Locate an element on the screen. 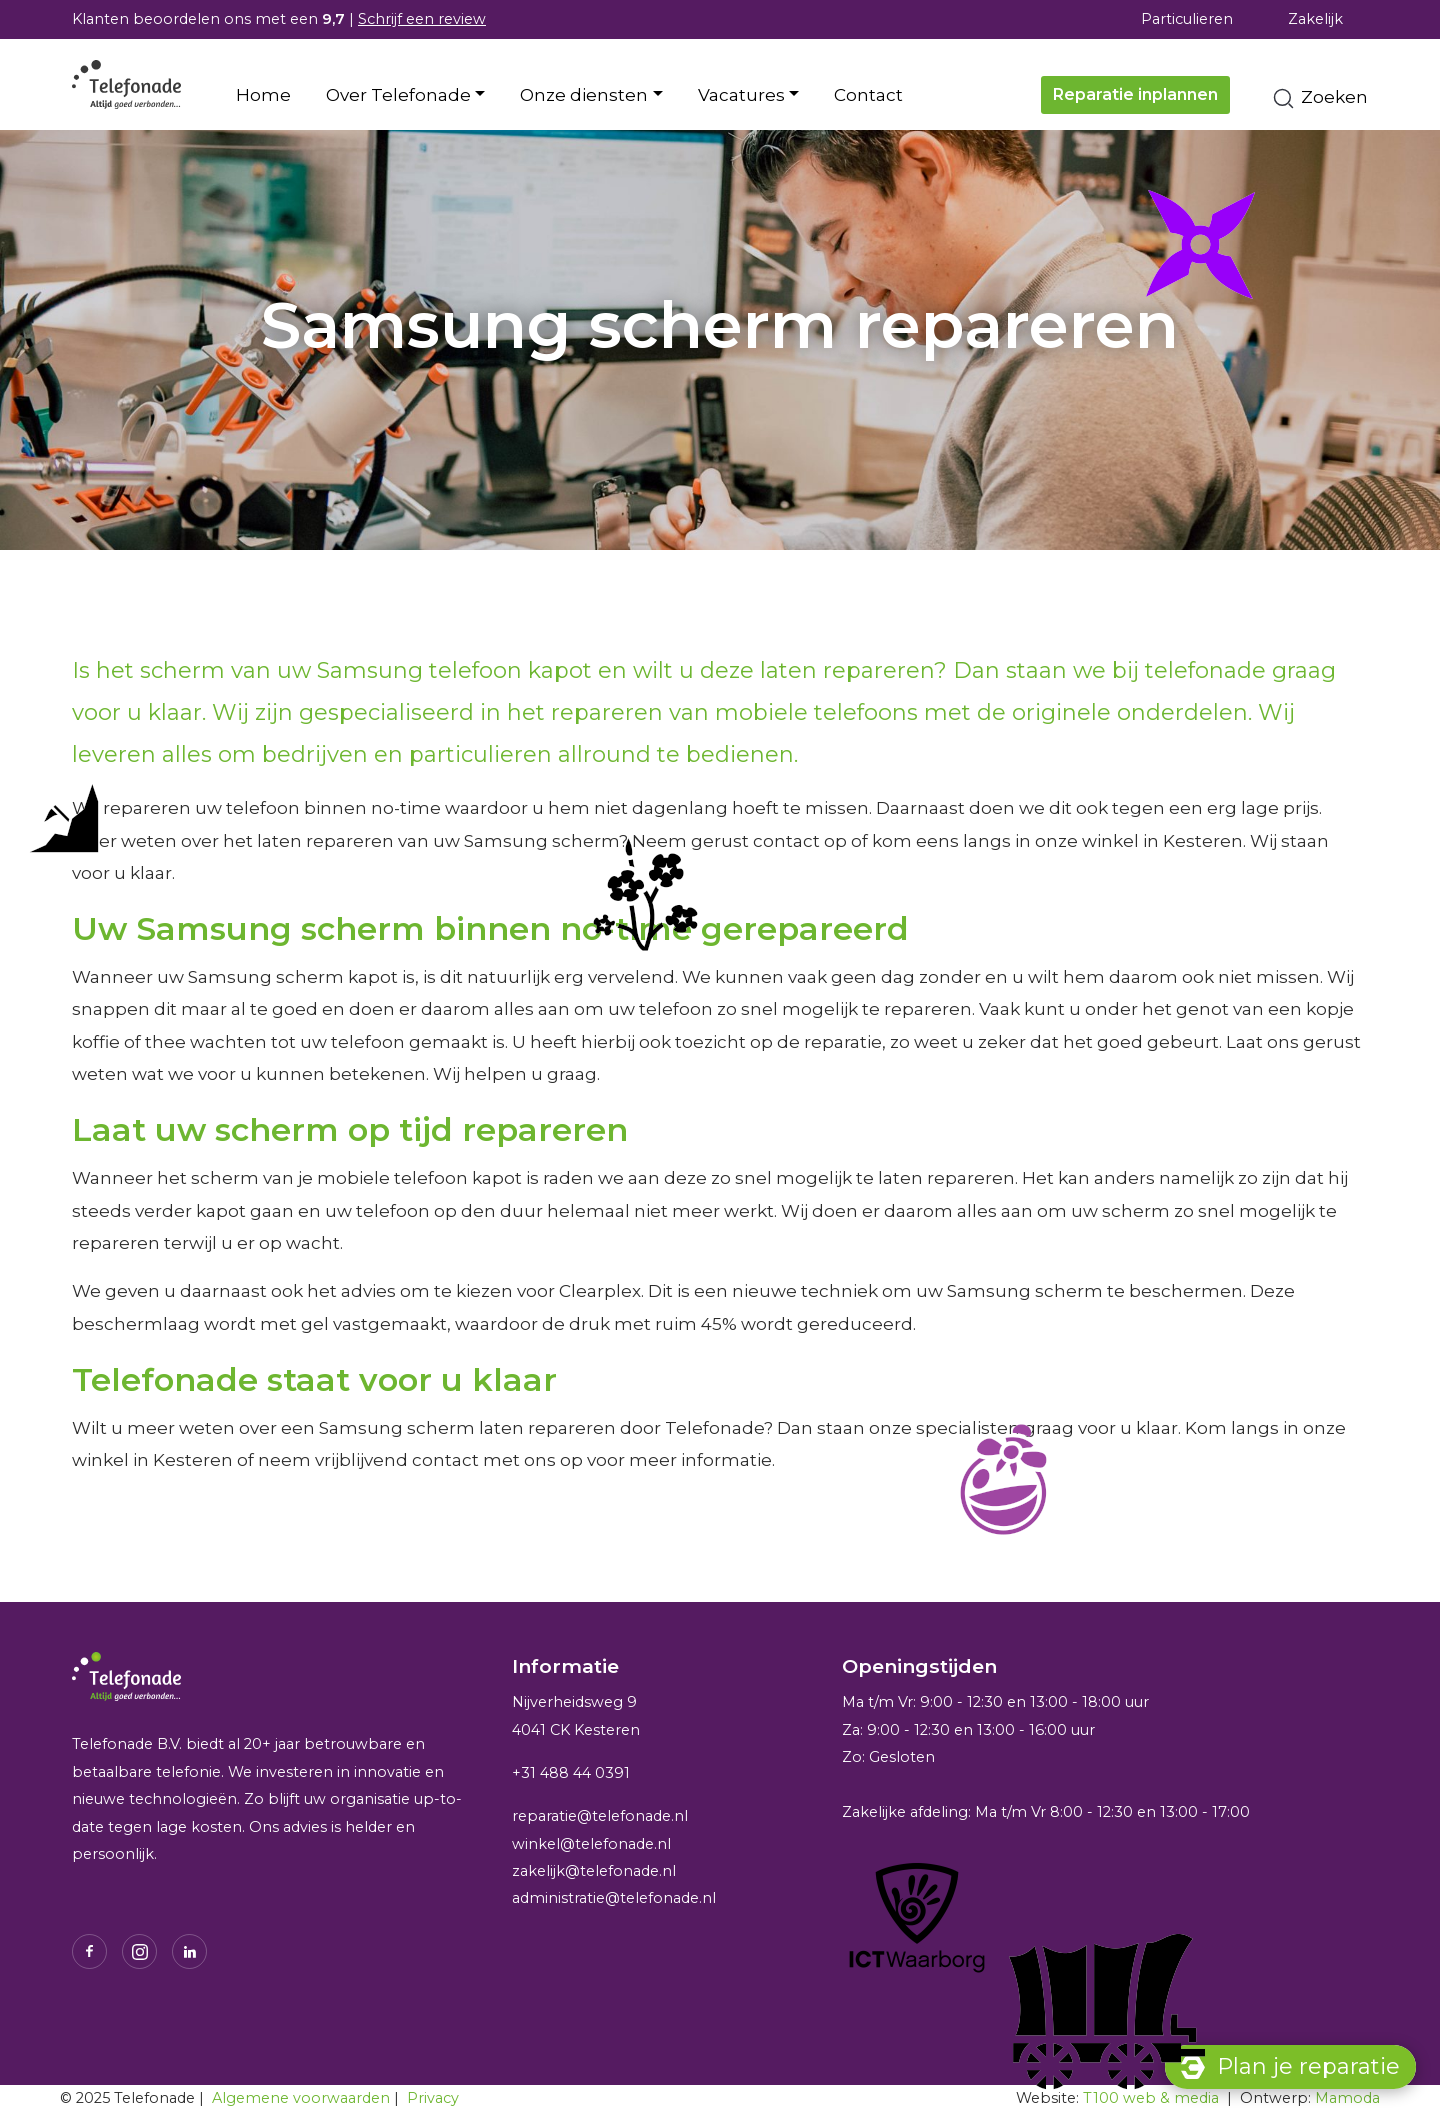  flax plant icon for crafting or farming games is located at coordinates (645, 893).